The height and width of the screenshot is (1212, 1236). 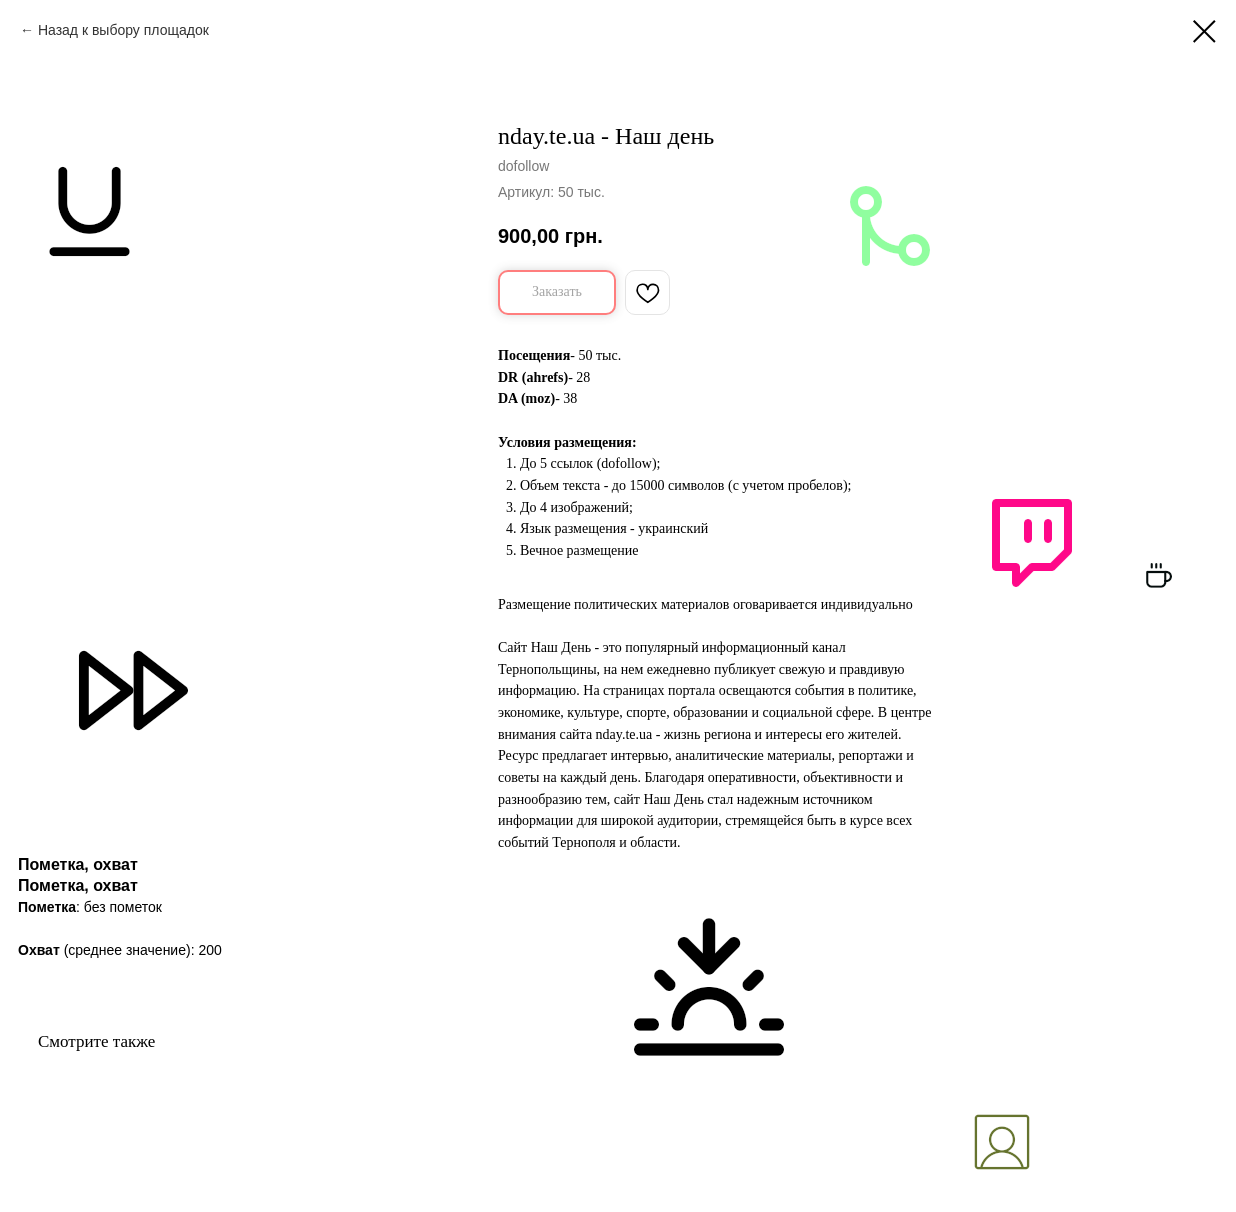 I want to click on view user profile, so click(x=1002, y=1142).